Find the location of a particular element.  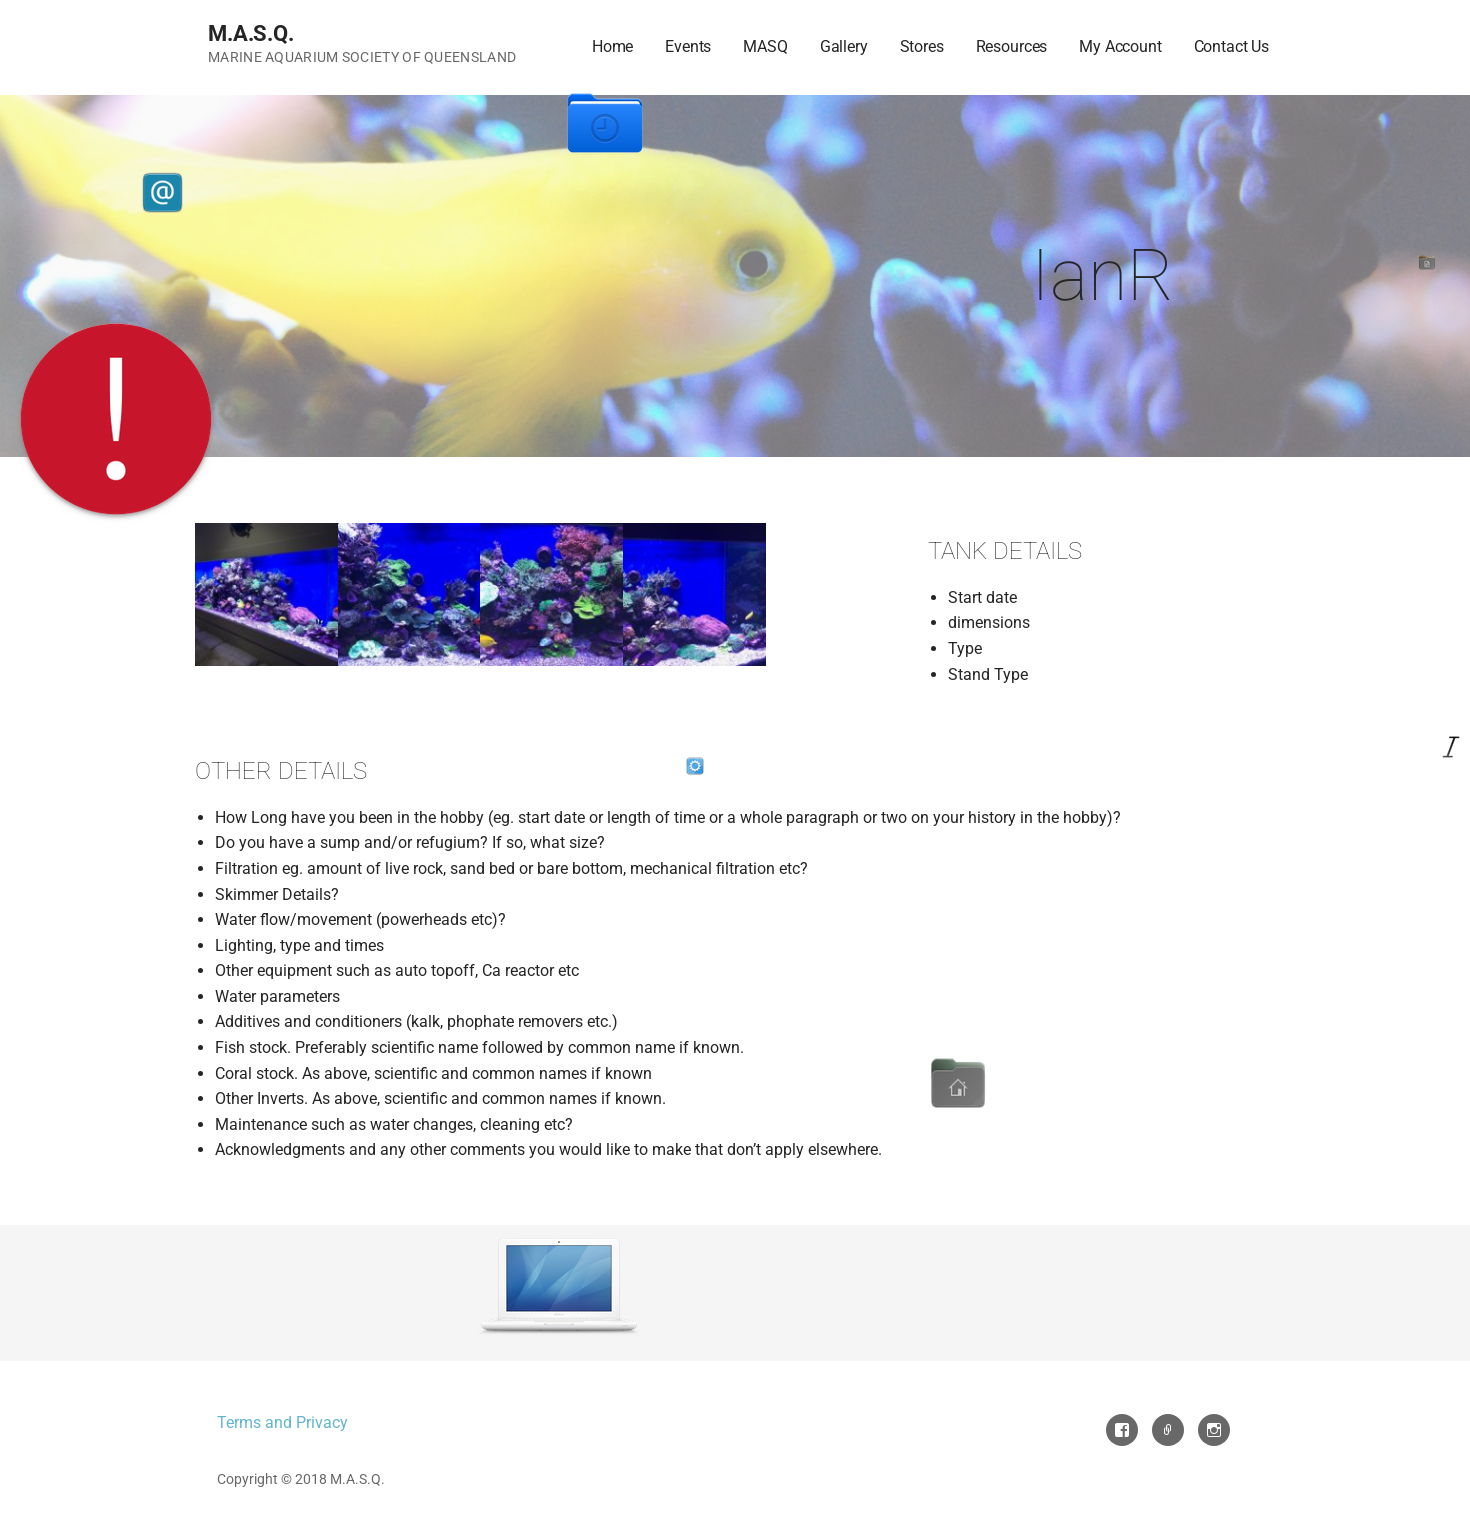

access your home folder is located at coordinates (958, 1083).